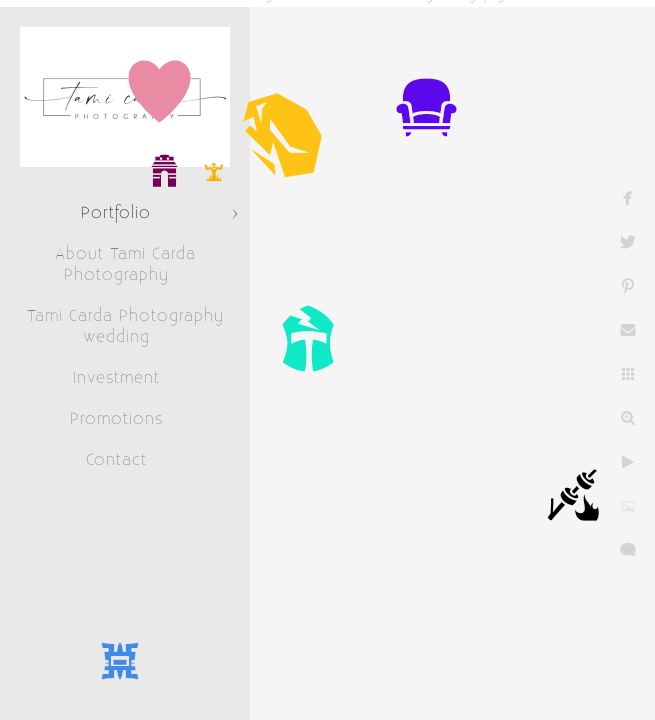 This screenshot has width=655, height=720. I want to click on abstract game element or power-up icon, so click(120, 661).